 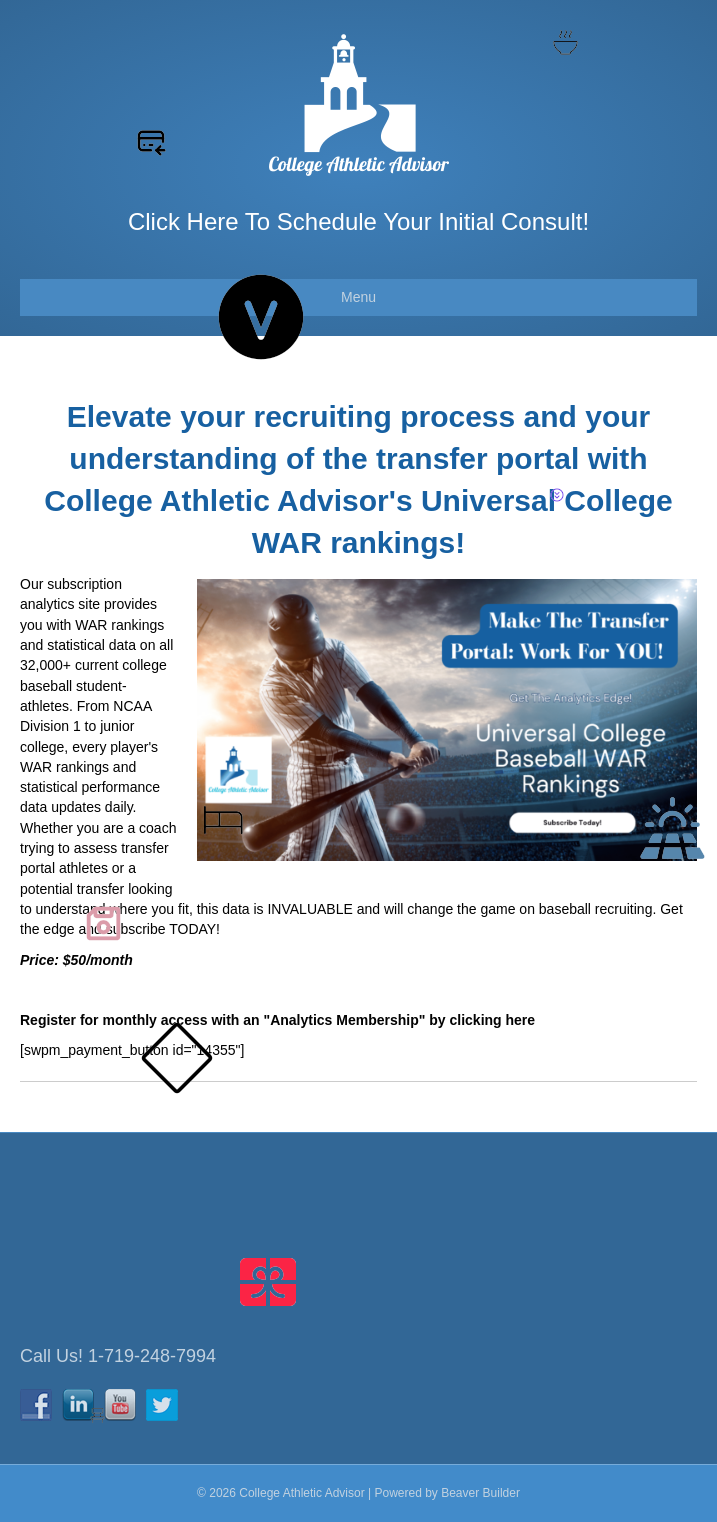 What do you see at coordinates (103, 923) in the screenshot?
I see `save current file or document` at bounding box center [103, 923].